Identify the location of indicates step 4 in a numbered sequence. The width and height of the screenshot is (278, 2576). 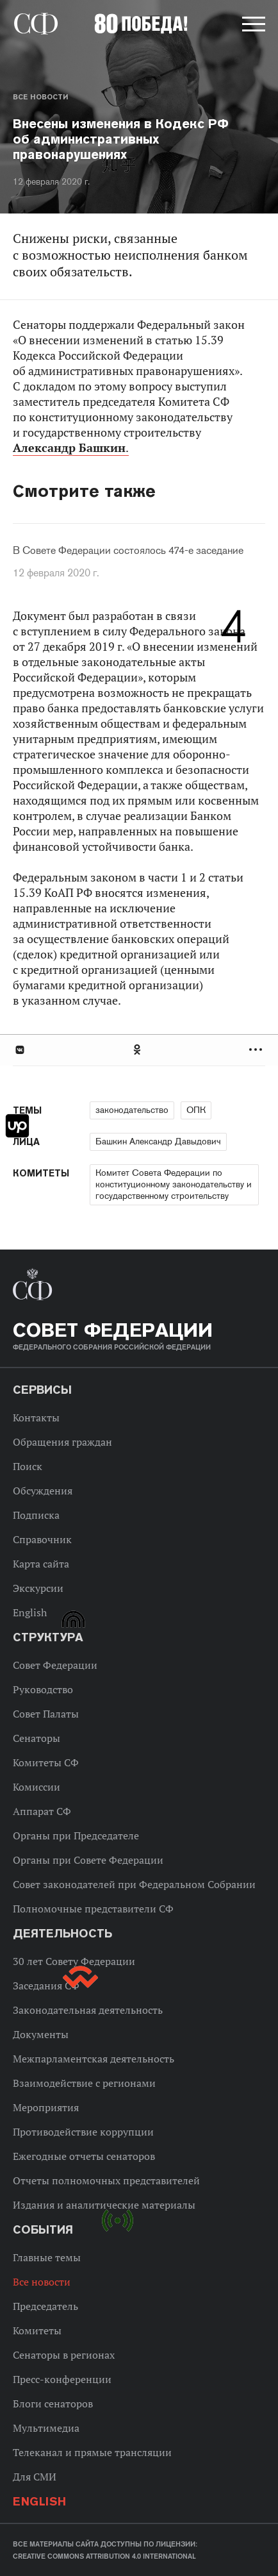
(234, 626).